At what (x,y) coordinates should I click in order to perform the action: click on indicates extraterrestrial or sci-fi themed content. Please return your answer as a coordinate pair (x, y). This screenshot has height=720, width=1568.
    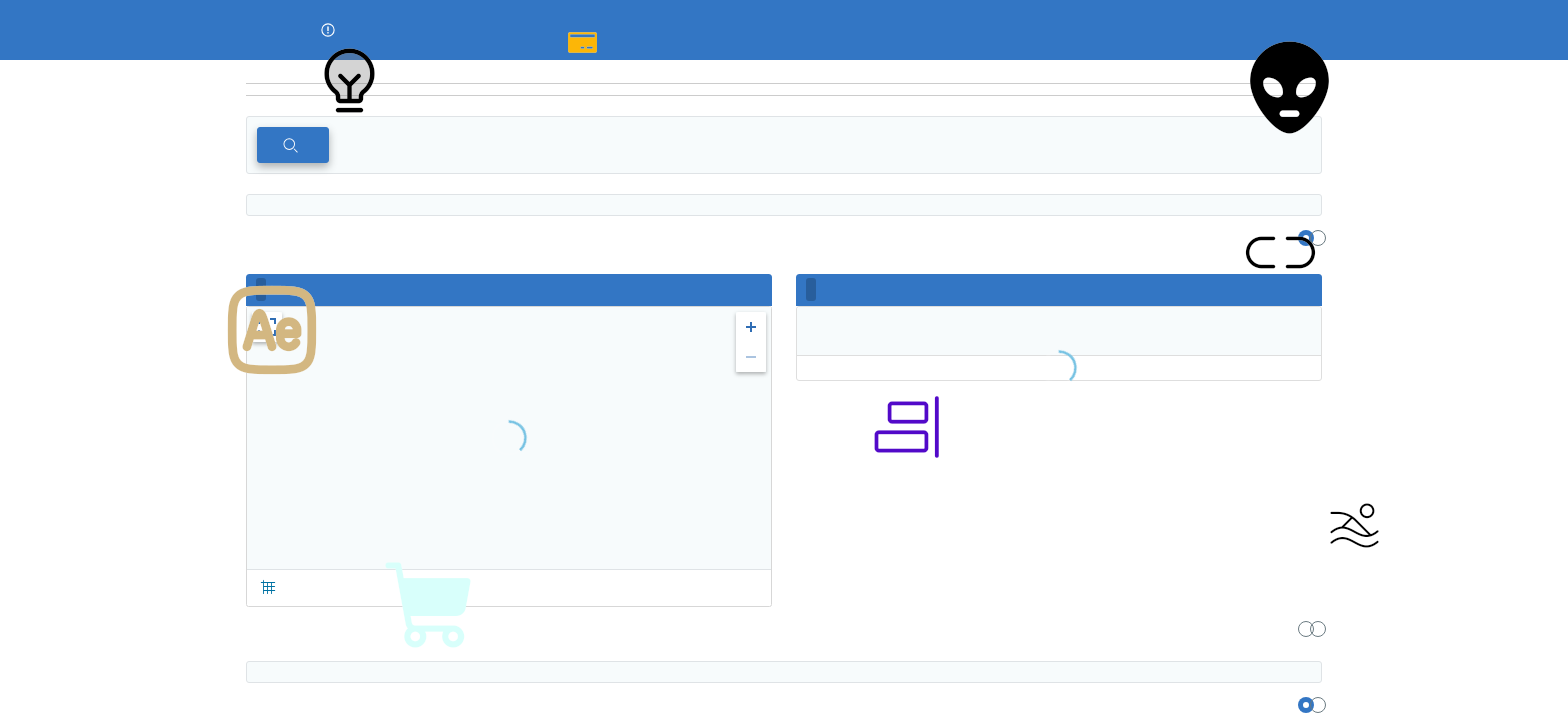
    Looking at the image, I should click on (1289, 87).